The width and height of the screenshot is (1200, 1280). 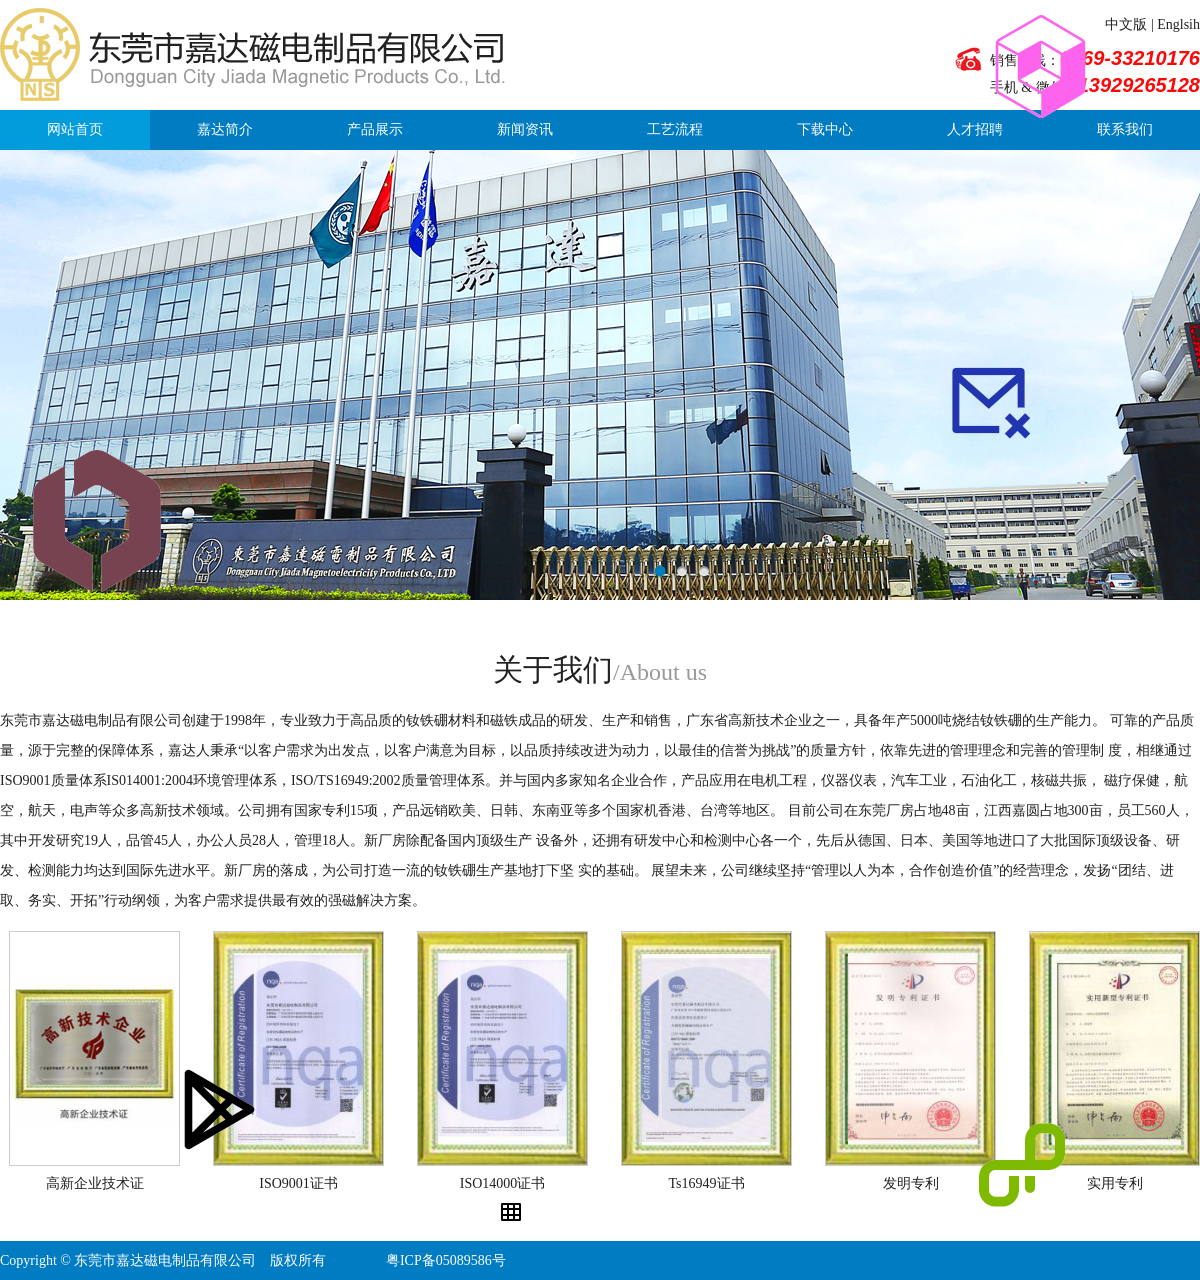 I want to click on close or dismiss an email, so click(x=988, y=400).